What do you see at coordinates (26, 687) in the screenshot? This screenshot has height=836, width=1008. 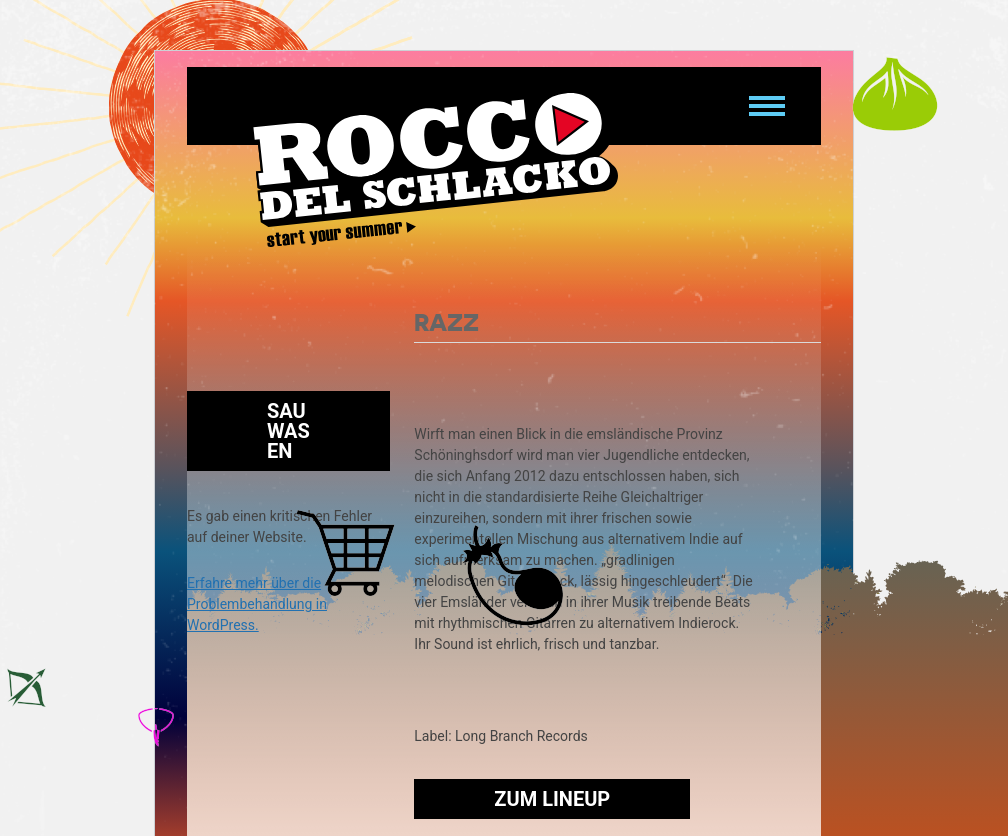 I see `archery or ranged attack skill` at bounding box center [26, 687].